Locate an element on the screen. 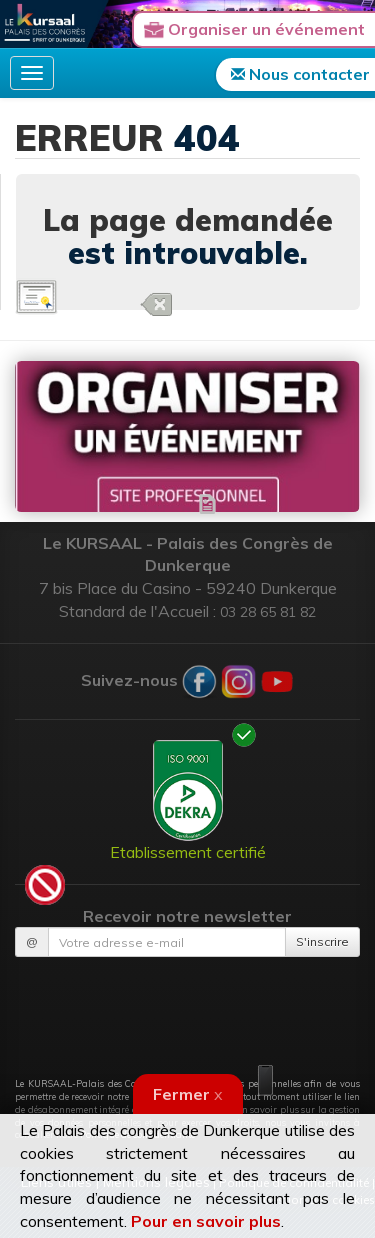  dropbox sync completed successfully is located at coordinates (244, 735).